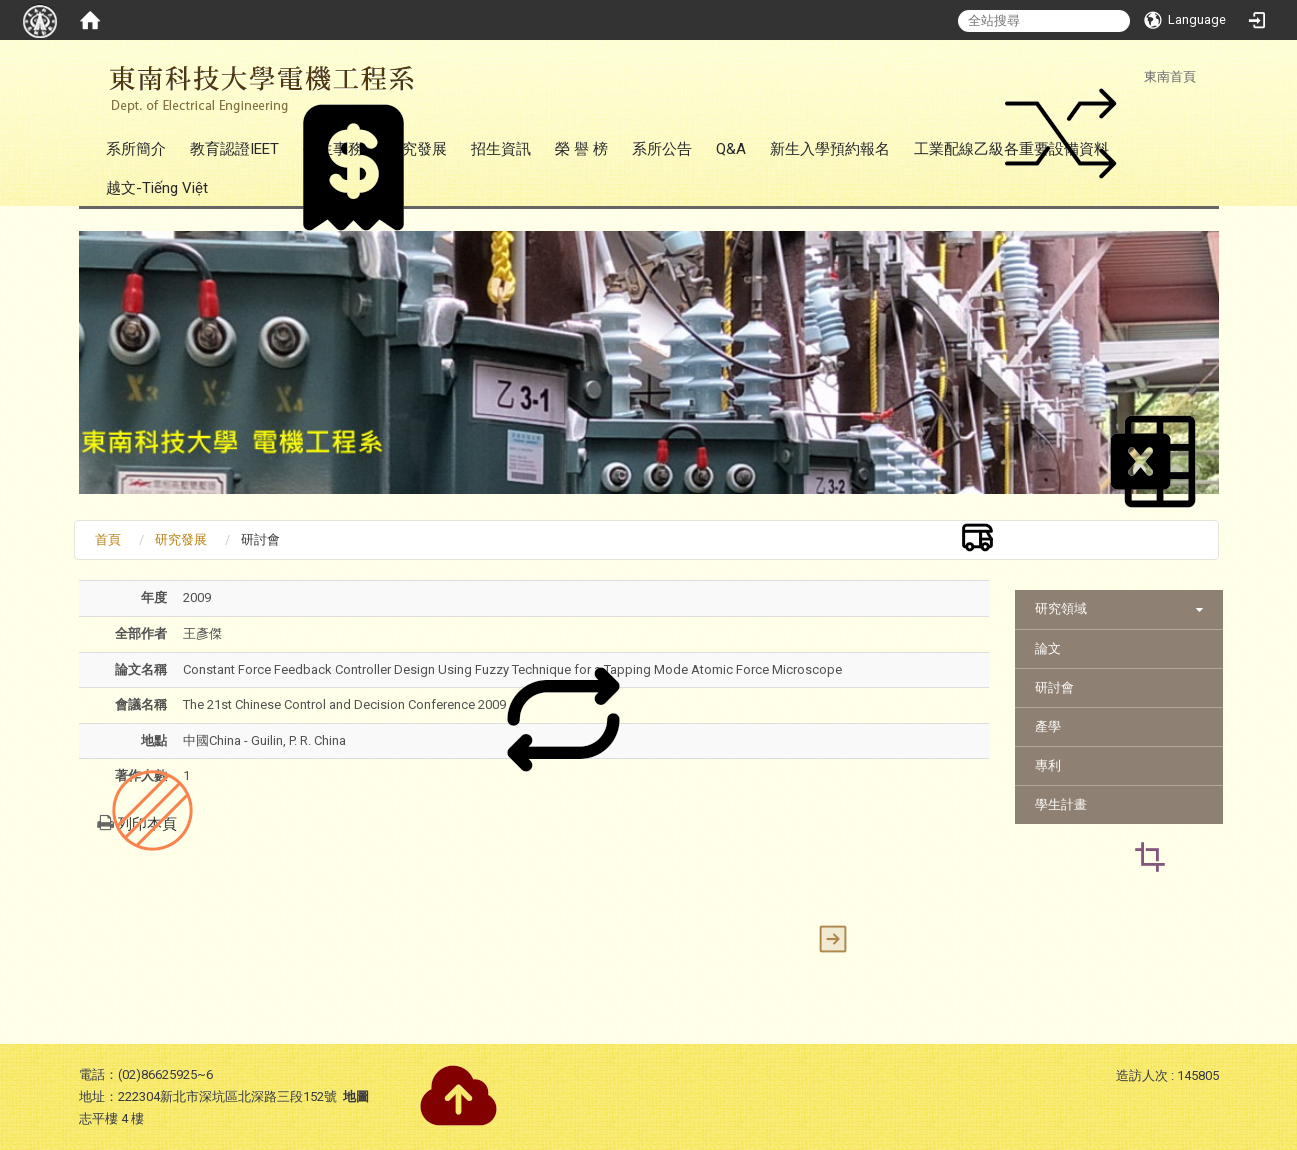 This screenshot has height=1150, width=1297. I want to click on open Microsoft Excel, so click(1156, 461).